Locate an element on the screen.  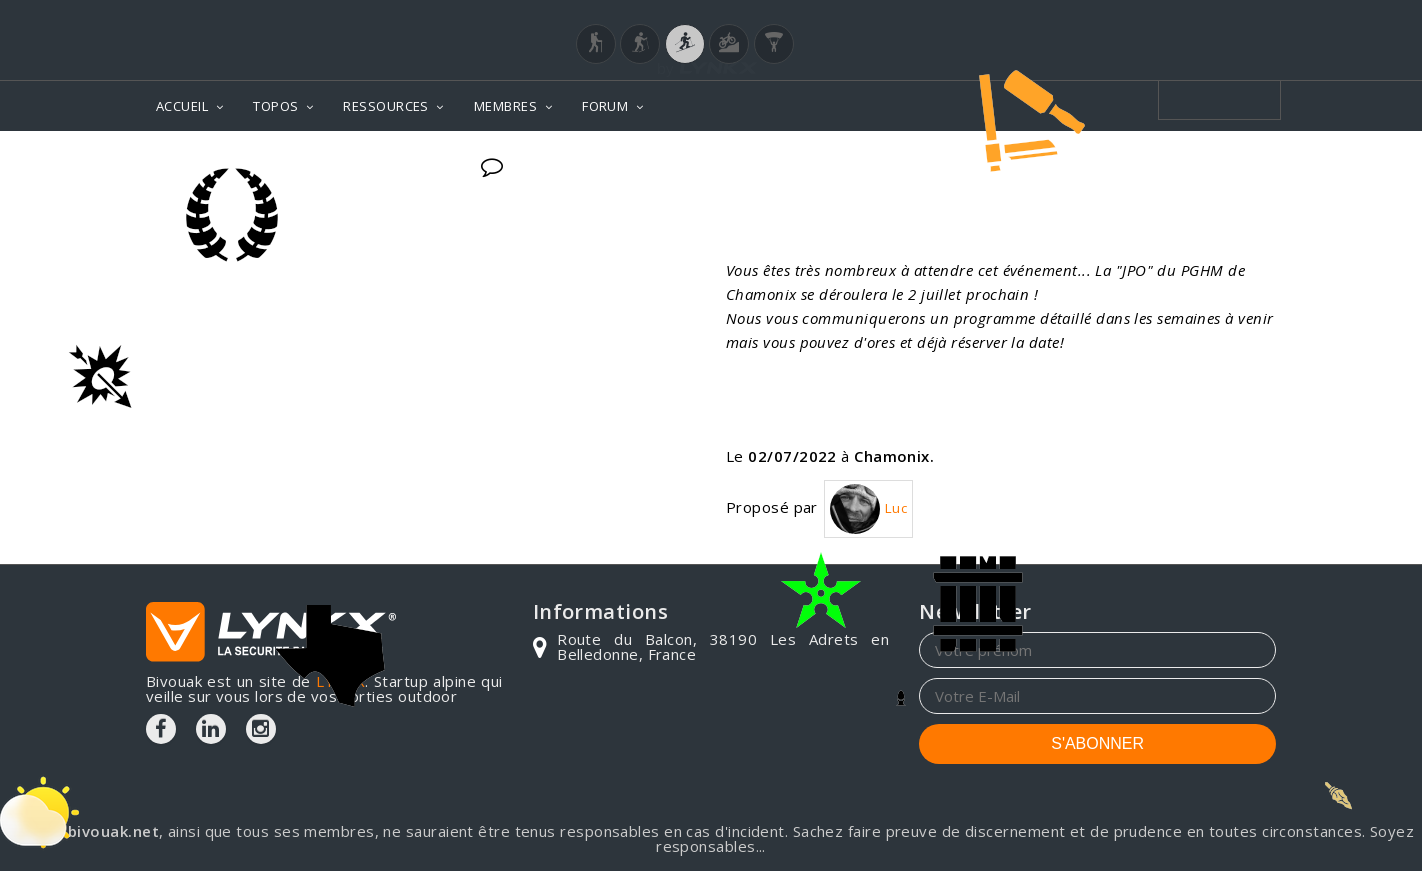
indicates partly cloudy weather conditions is located at coordinates (39, 812).